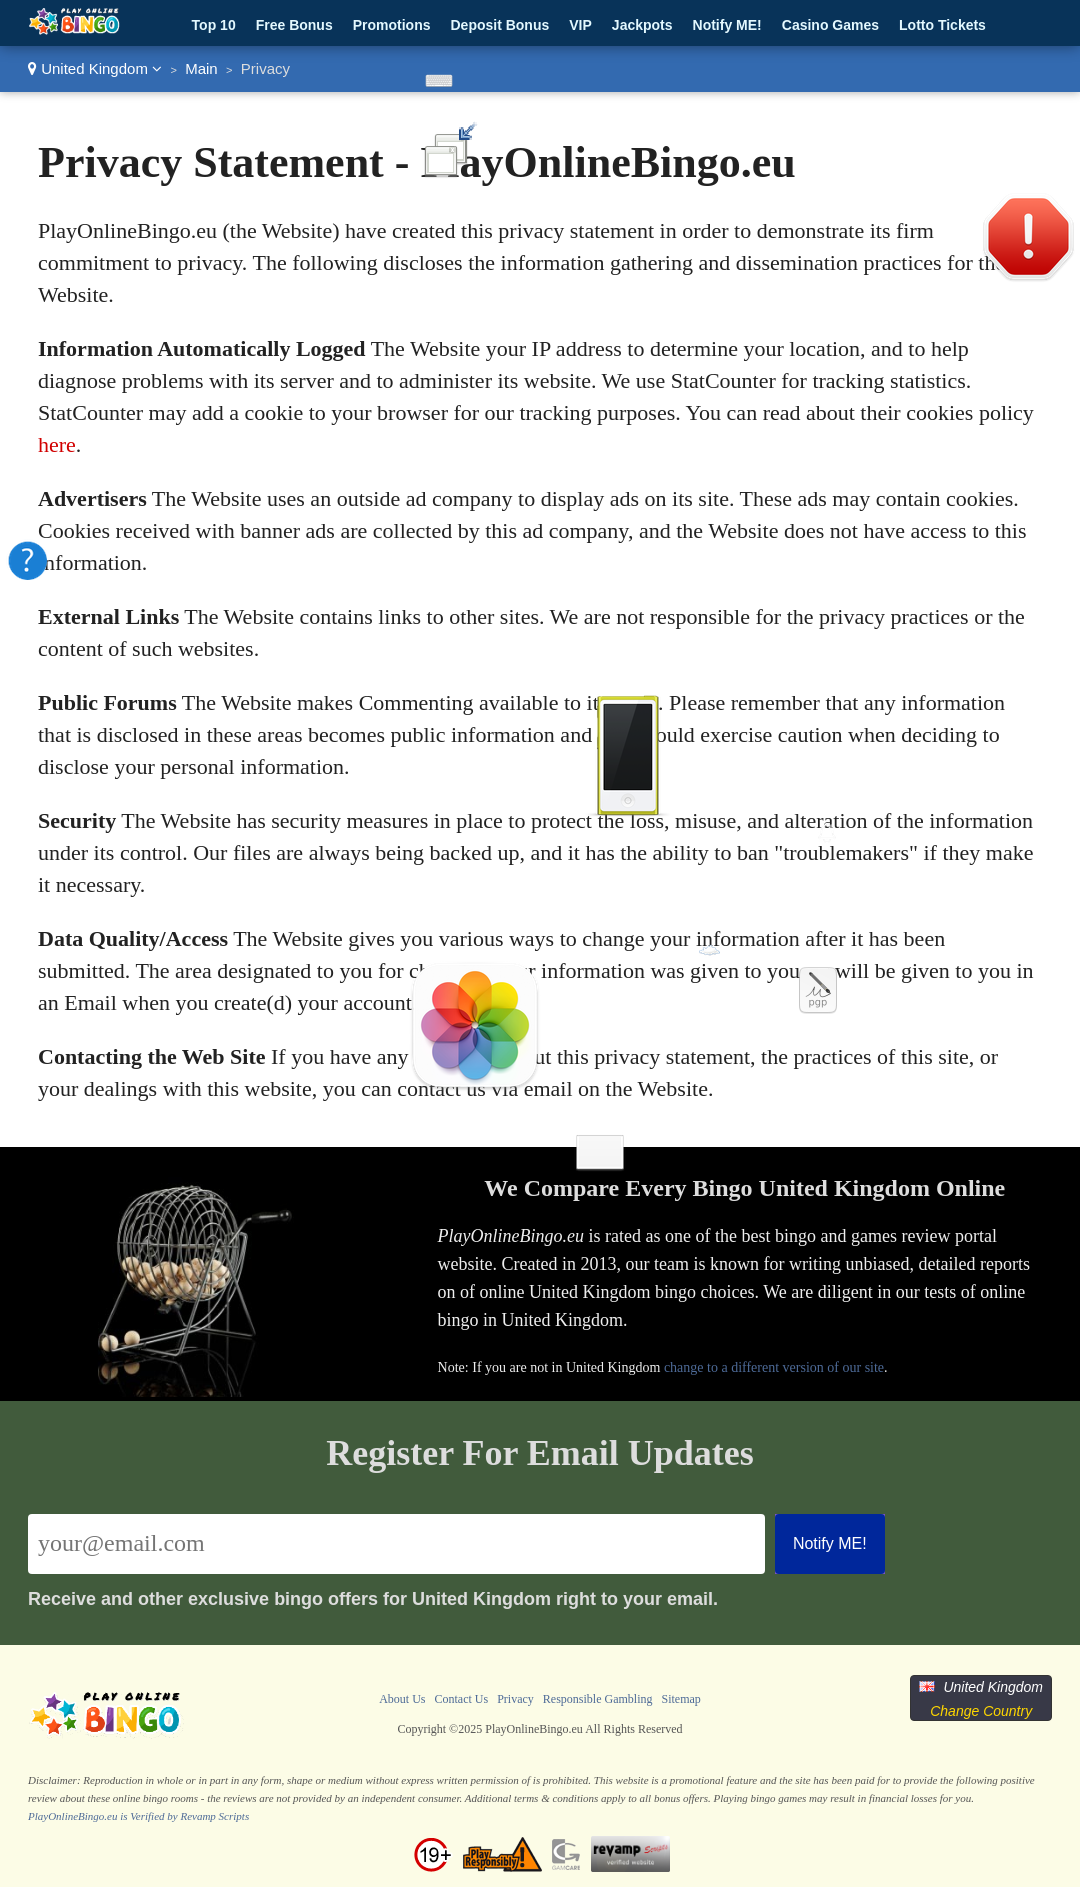 The width and height of the screenshot is (1080, 1887). What do you see at coordinates (449, 149) in the screenshot?
I see `restore window to previous size` at bounding box center [449, 149].